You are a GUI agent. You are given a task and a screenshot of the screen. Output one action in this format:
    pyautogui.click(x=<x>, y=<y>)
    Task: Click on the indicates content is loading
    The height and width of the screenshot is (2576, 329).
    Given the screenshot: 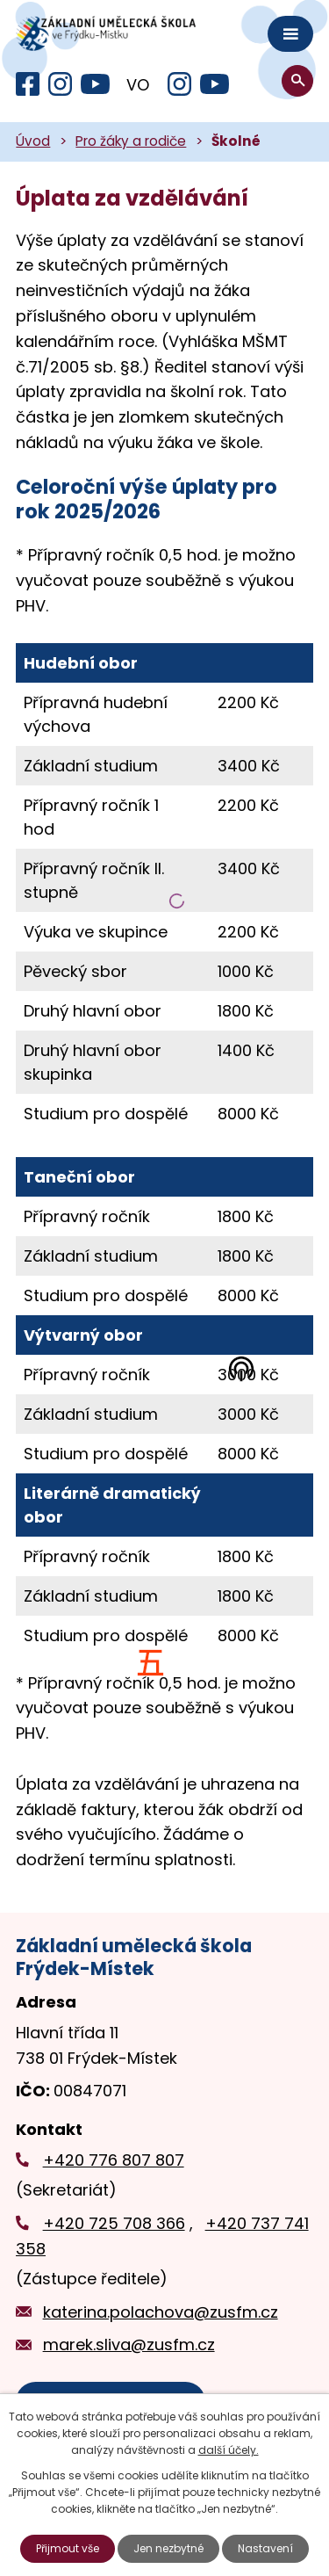 What is the action you would take?
    pyautogui.click(x=176, y=901)
    